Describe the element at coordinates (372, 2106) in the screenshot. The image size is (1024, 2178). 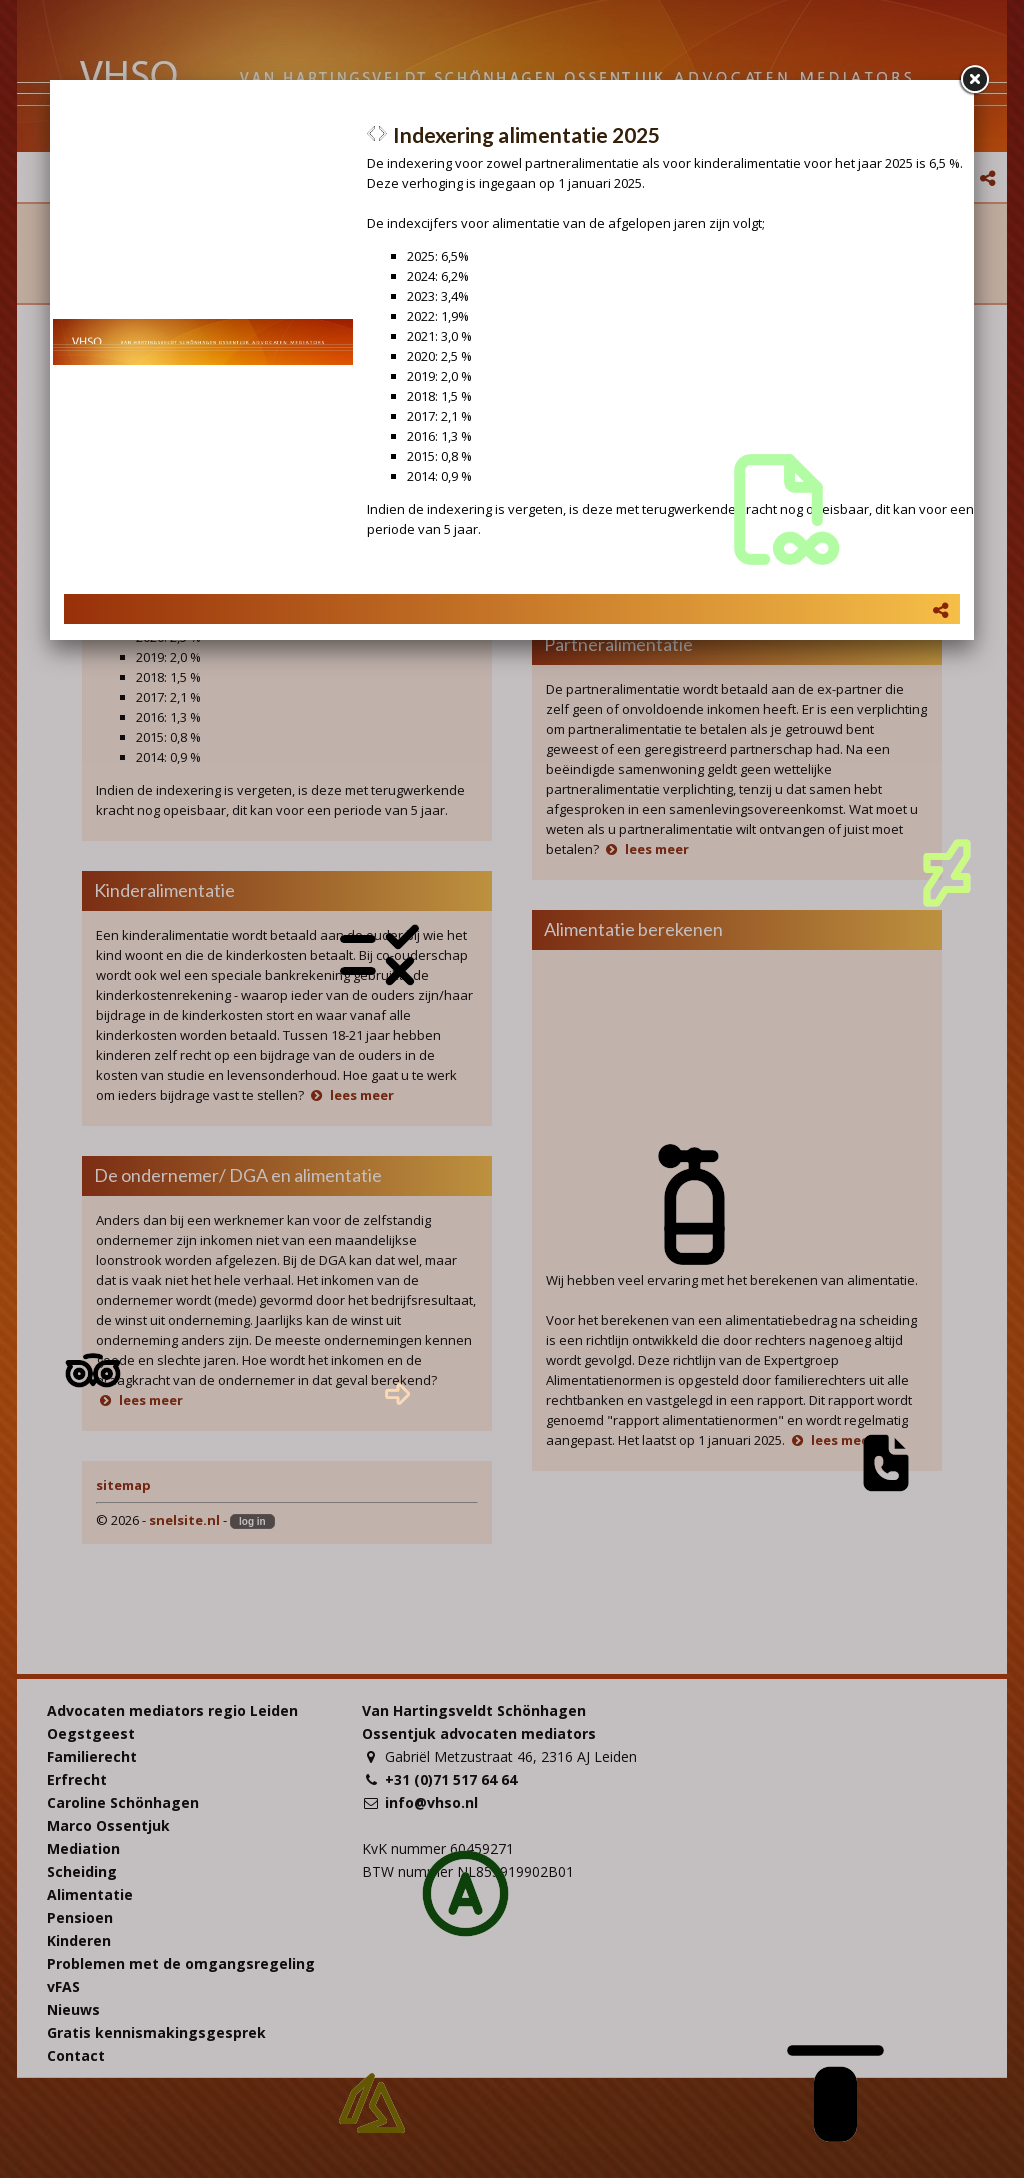
I see `access microsoft azure cloud services` at that location.